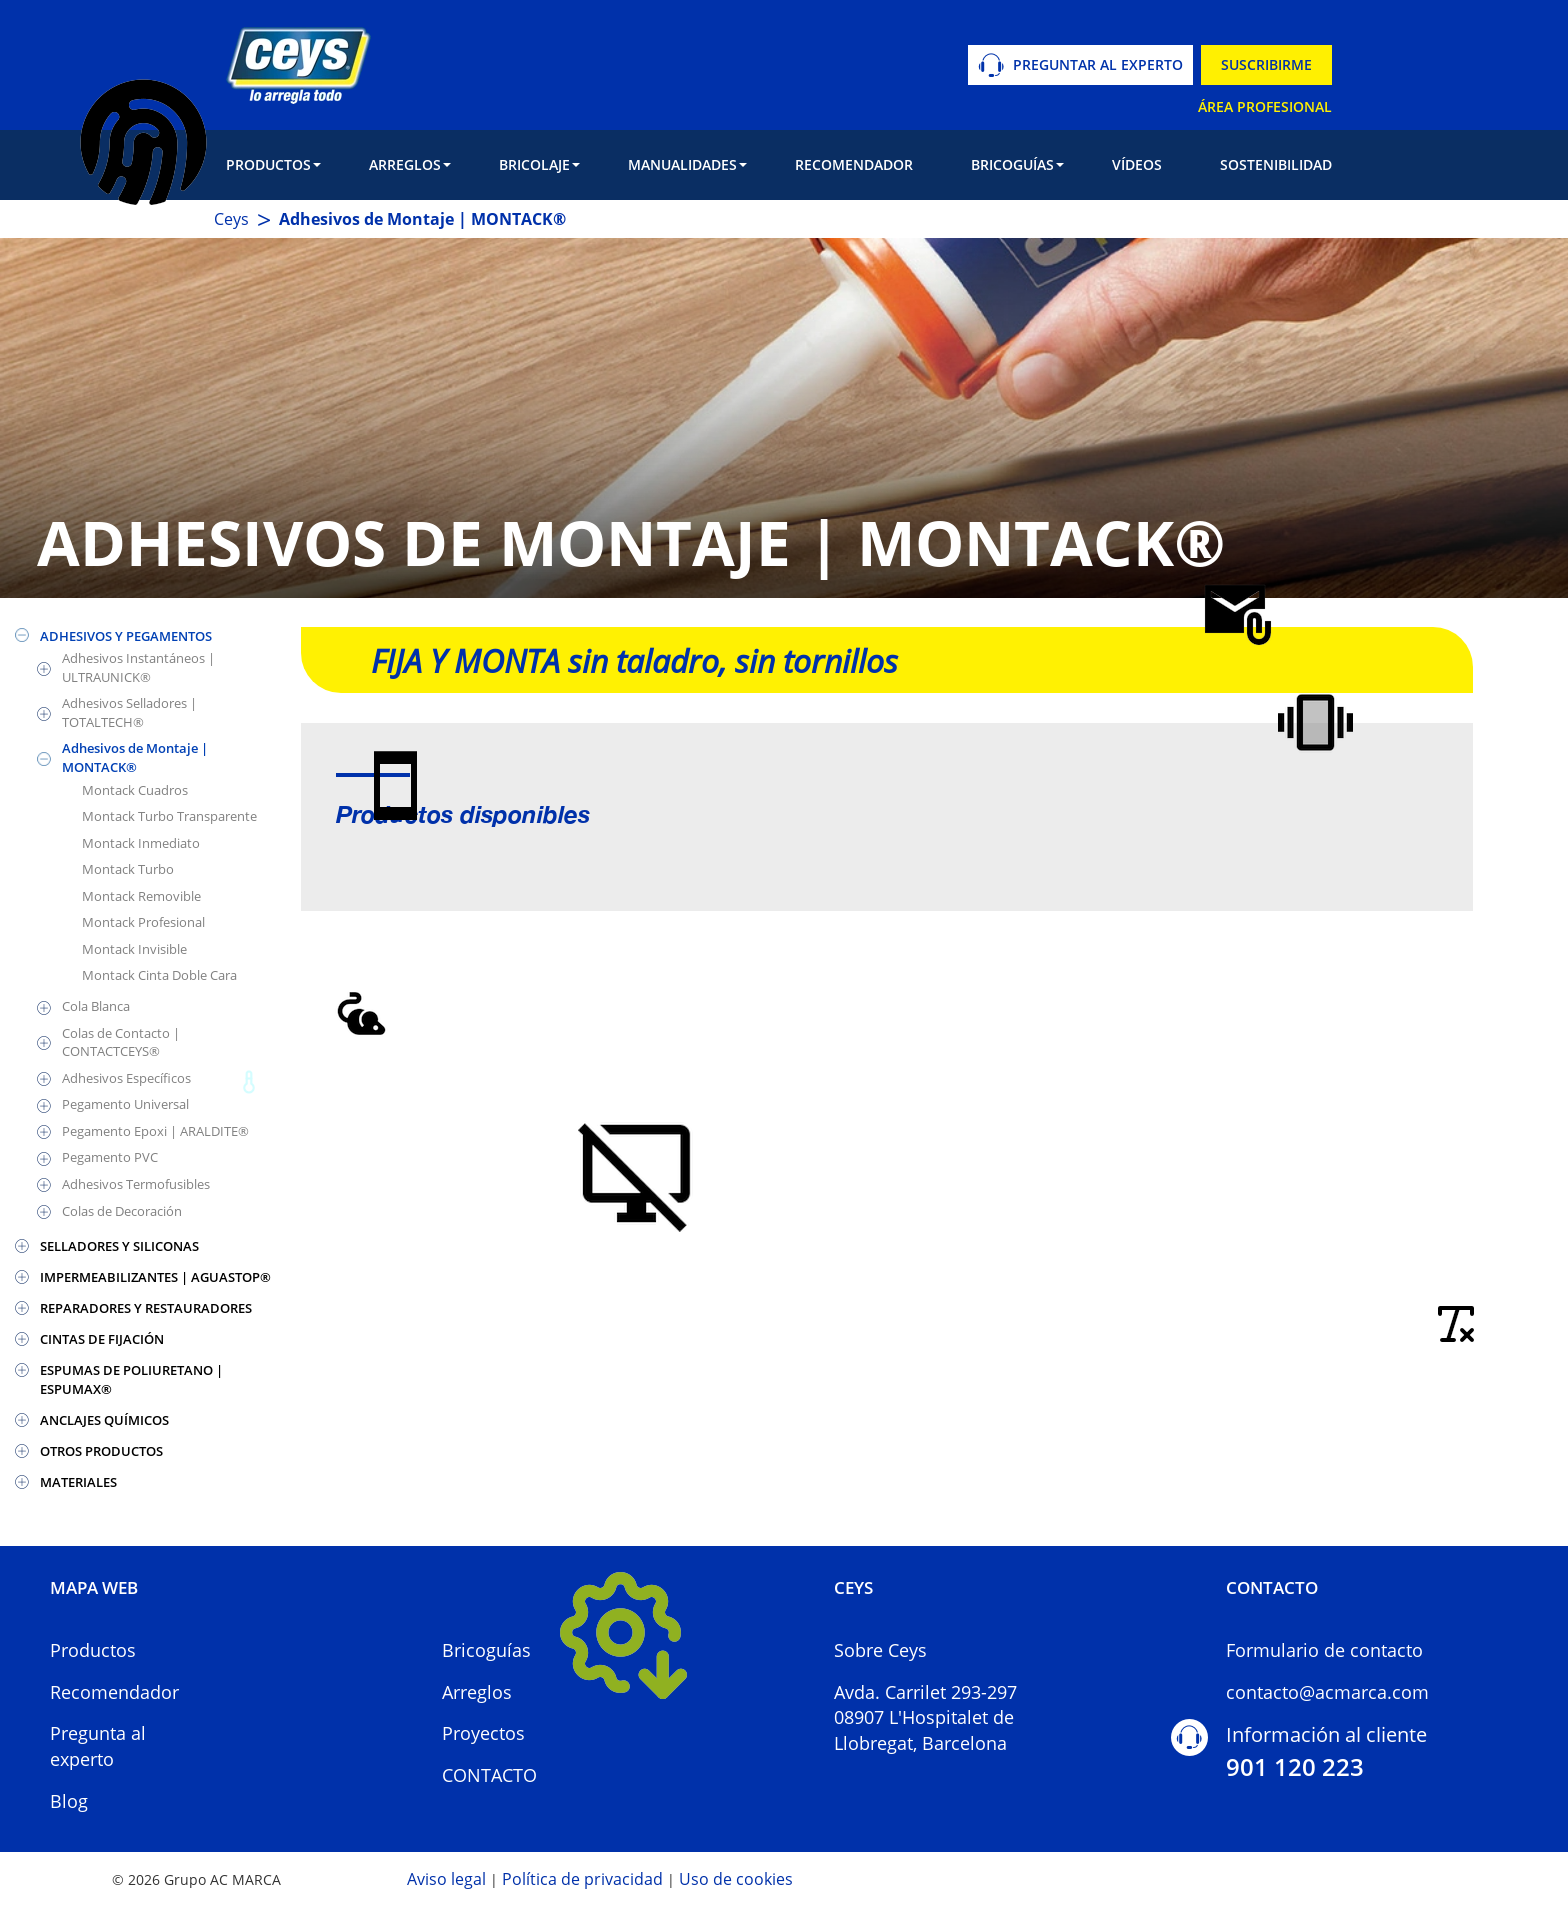 Image resolution: width=1568 pixels, height=1907 pixels. I want to click on request rodent pest control services, so click(361, 1013).